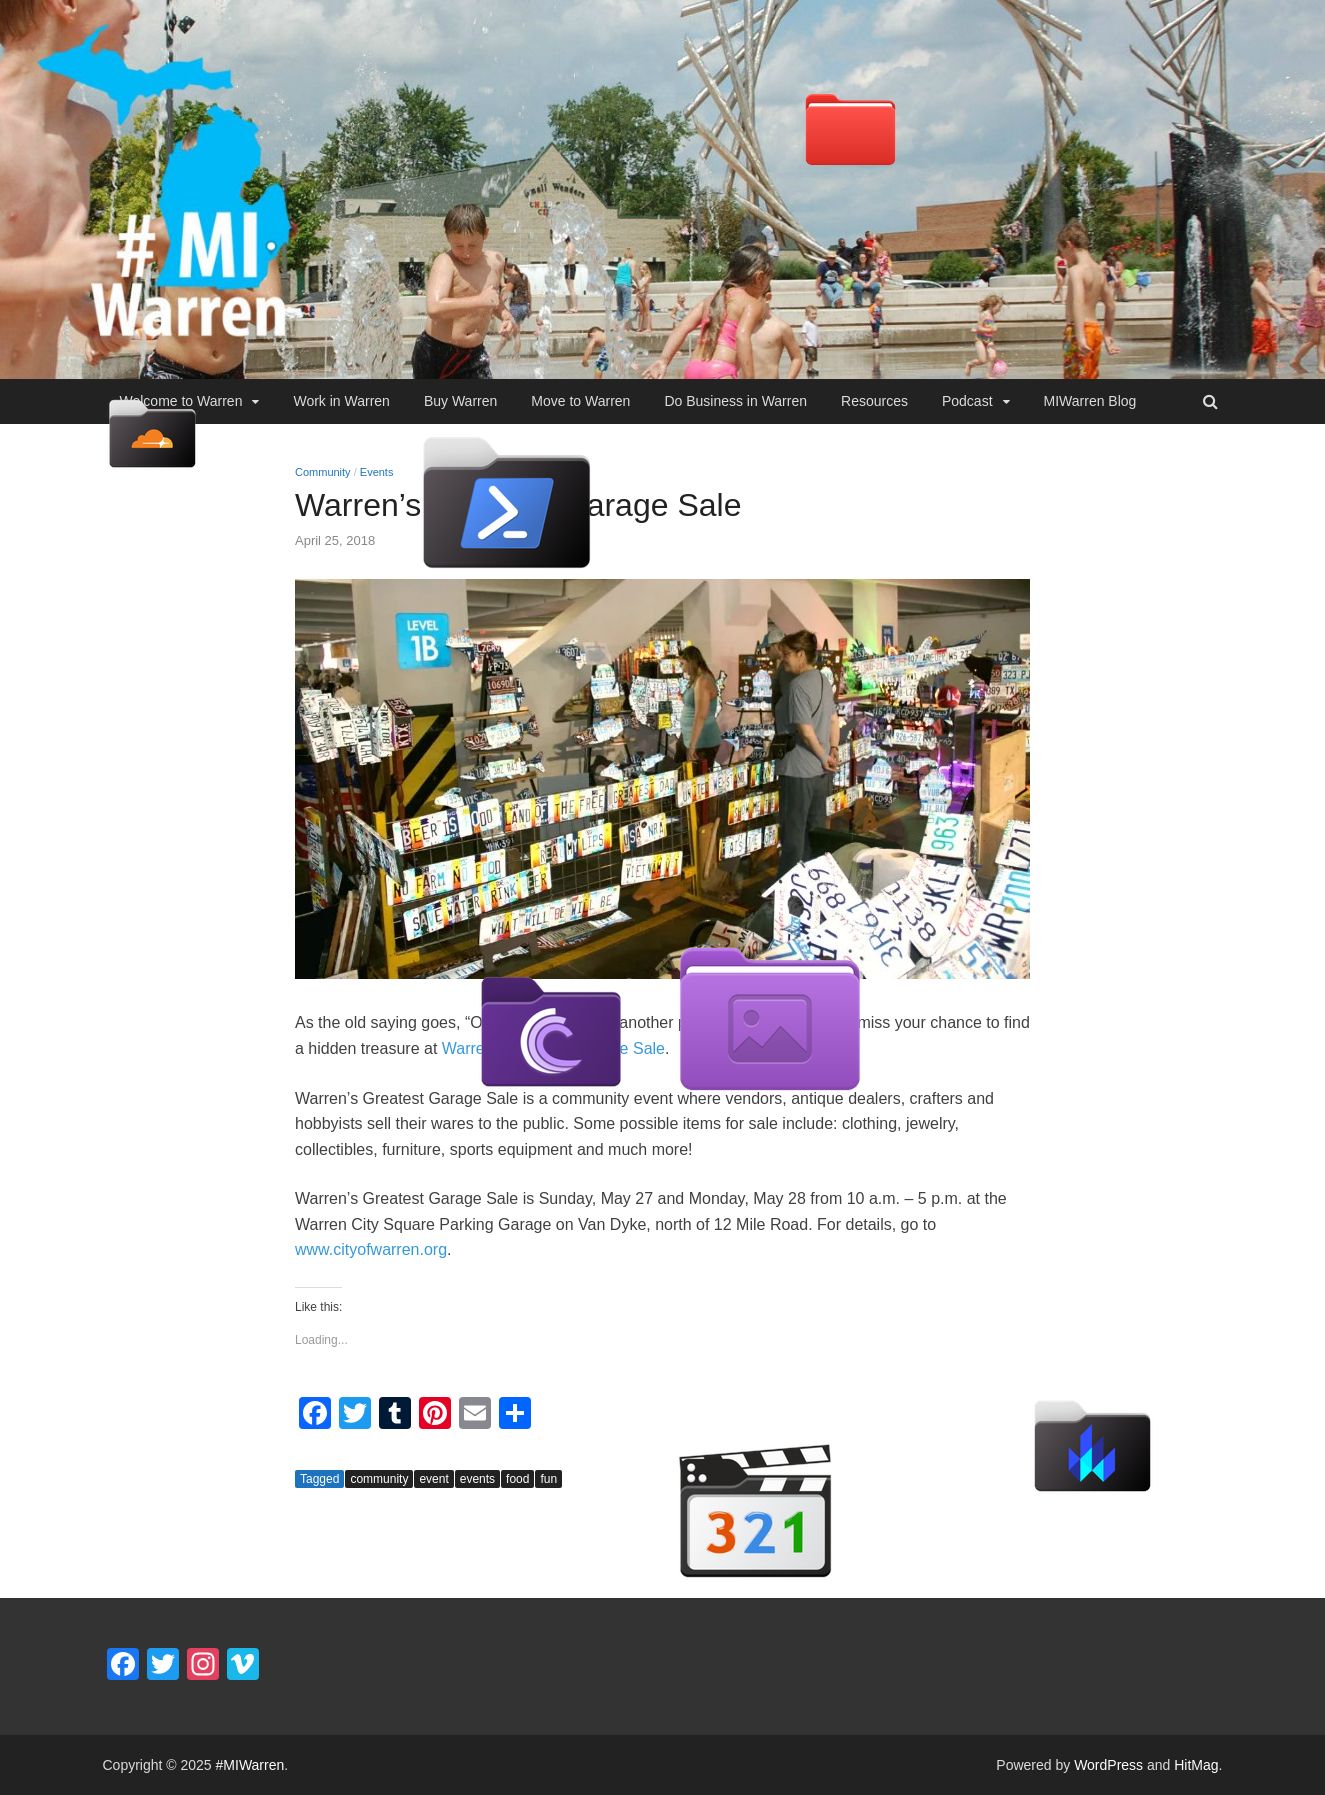 The height and width of the screenshot is (1795, 1325). What do you see at coordinates (755, 1522) in the screenshot?
I see `open folder containing media player classic files` at bounding box center [755, 1522].